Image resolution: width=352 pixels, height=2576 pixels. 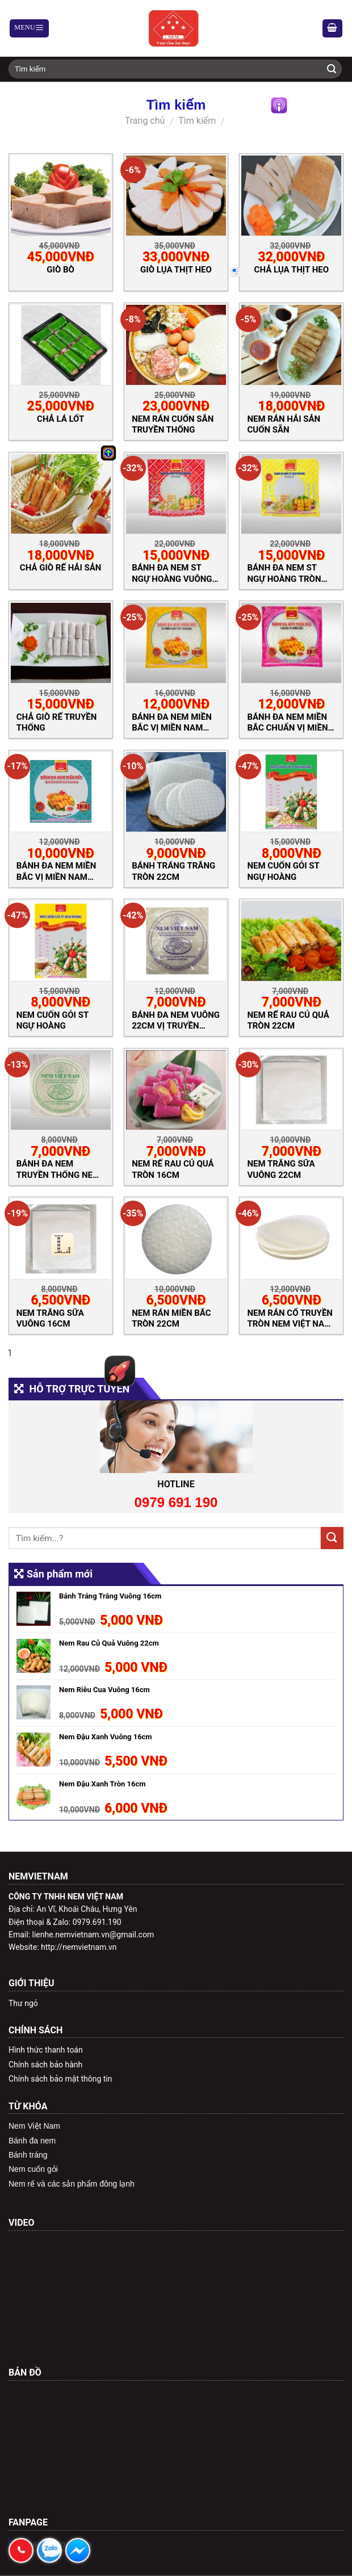 What do you see at coordinates (108, 453) in the screenshot?
I see `launch the AAAAXY puzzle game` at bounding box center [108, 453].